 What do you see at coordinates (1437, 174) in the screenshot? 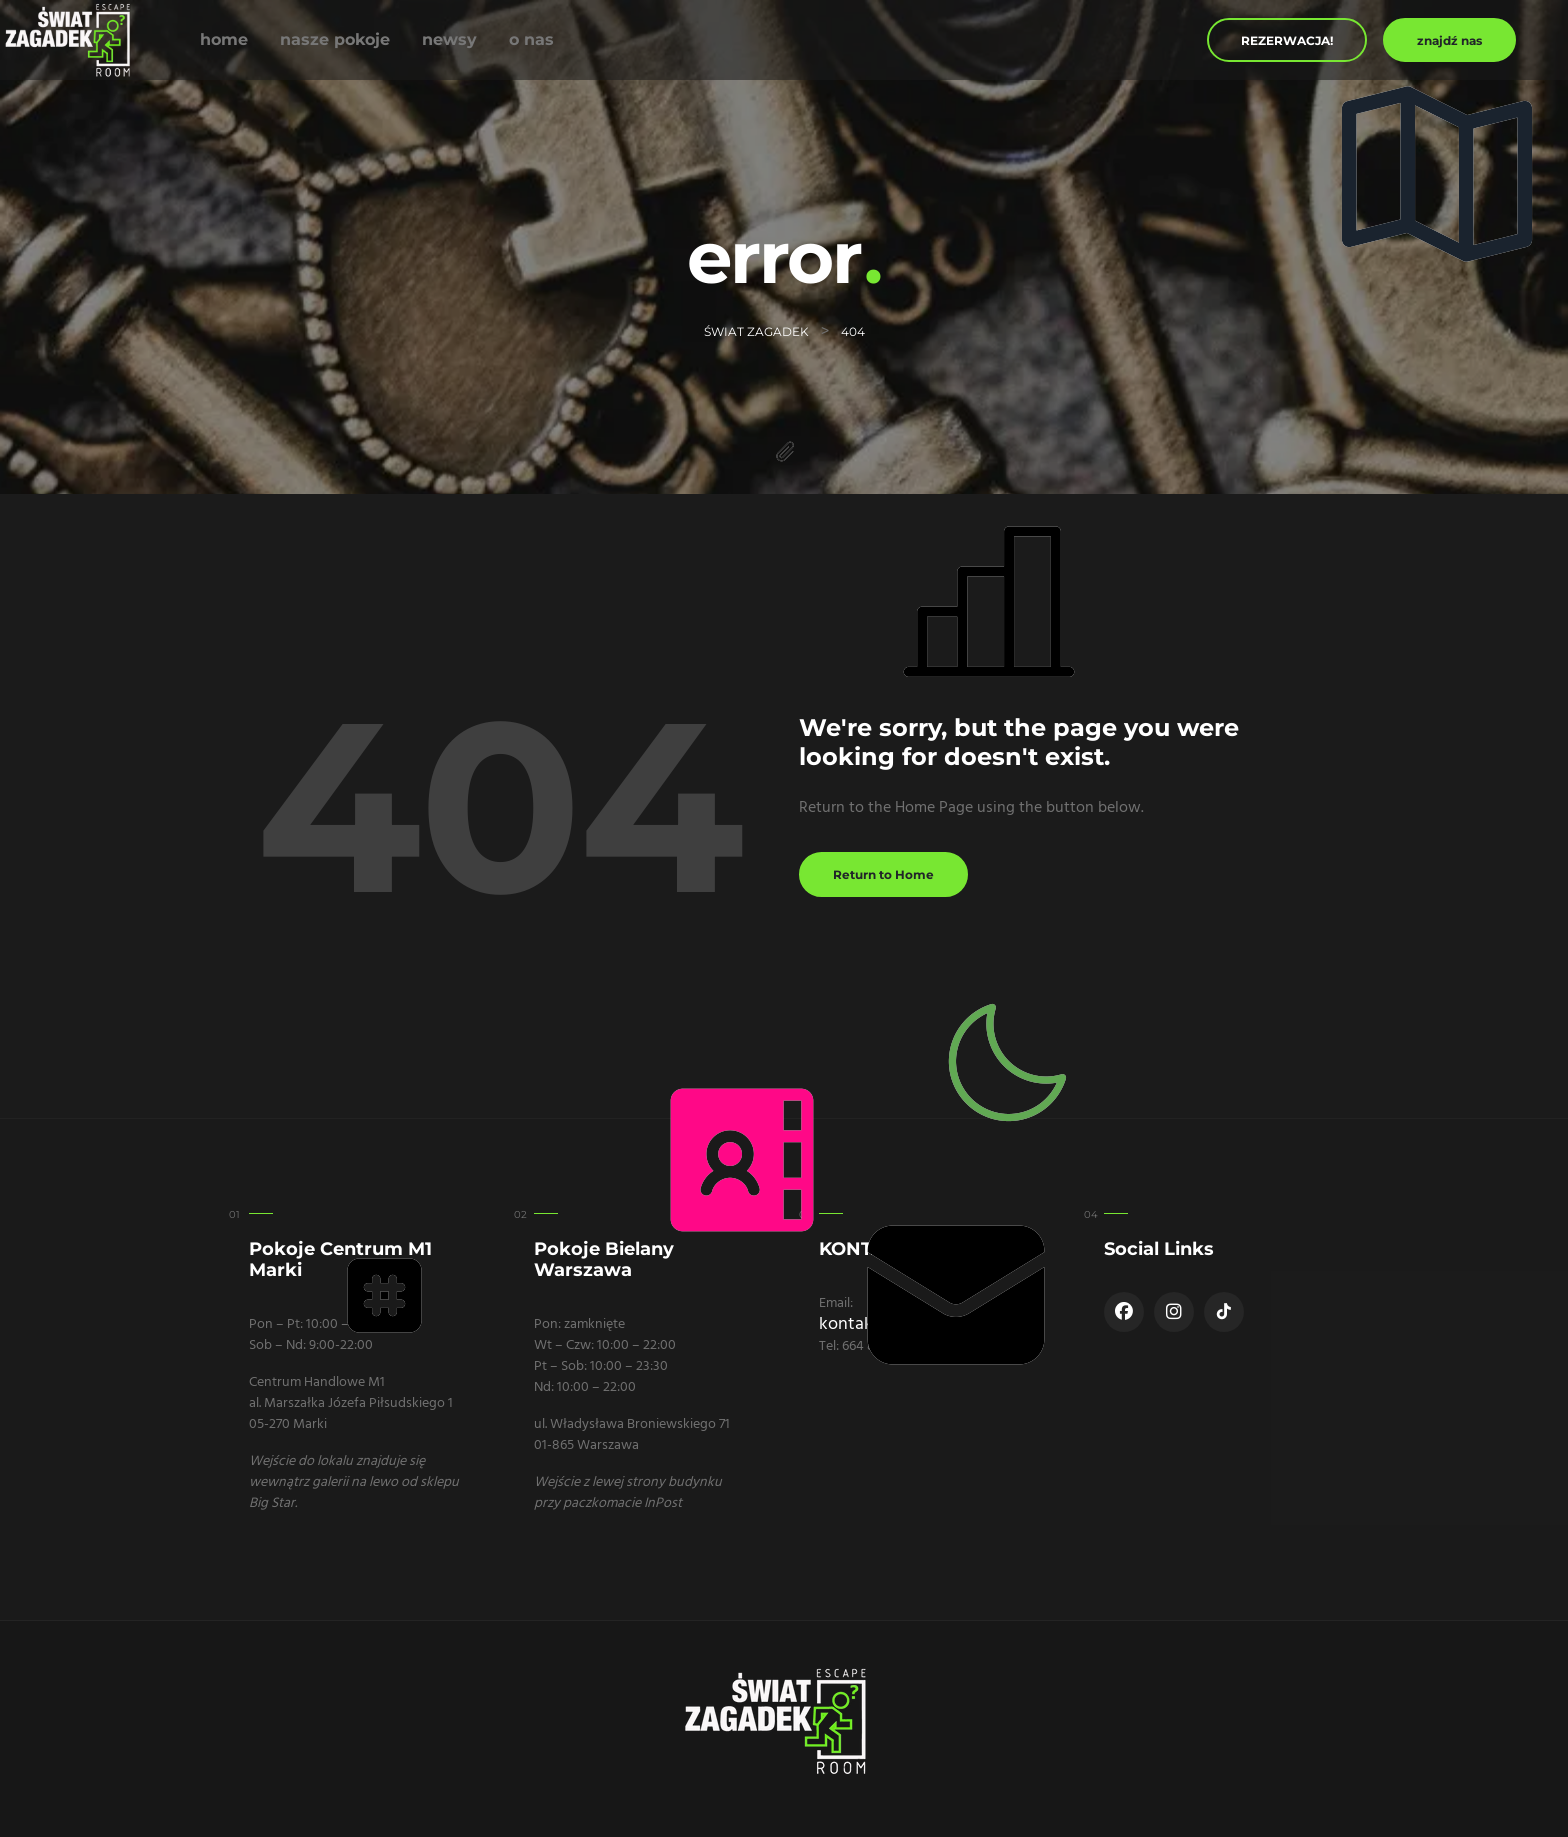
I see `open map view` at bounding box center [1437, 174].